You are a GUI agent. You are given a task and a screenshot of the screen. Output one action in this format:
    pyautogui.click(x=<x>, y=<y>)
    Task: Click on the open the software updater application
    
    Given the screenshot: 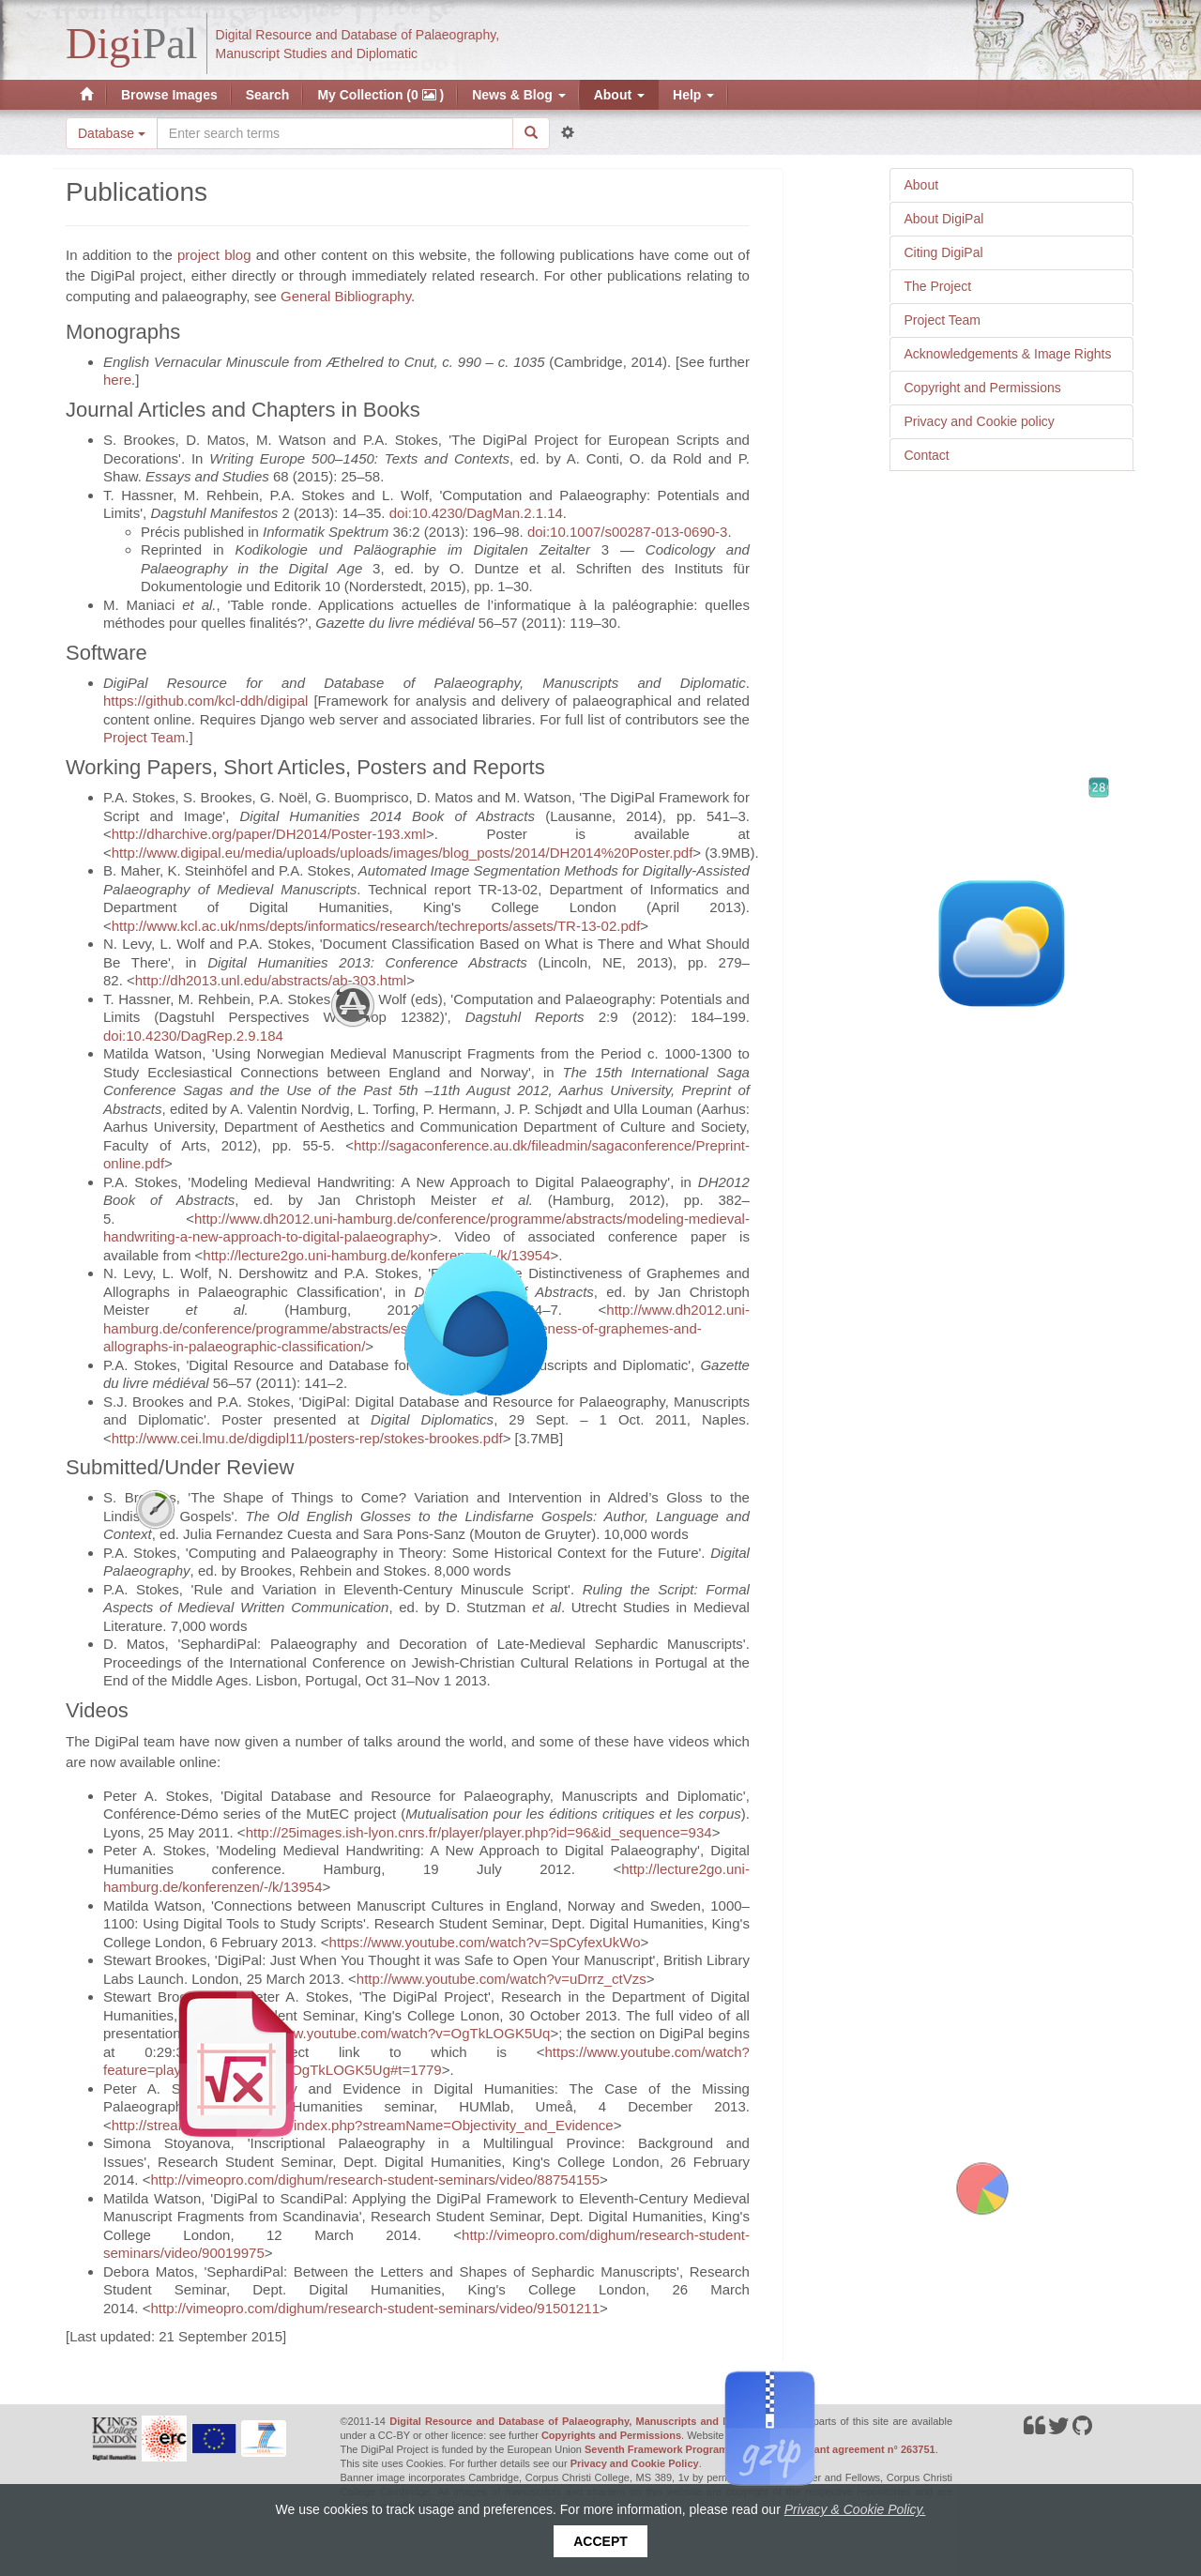 What is the action you would take?
    pyautogui.click(x=353, y=1005)
    